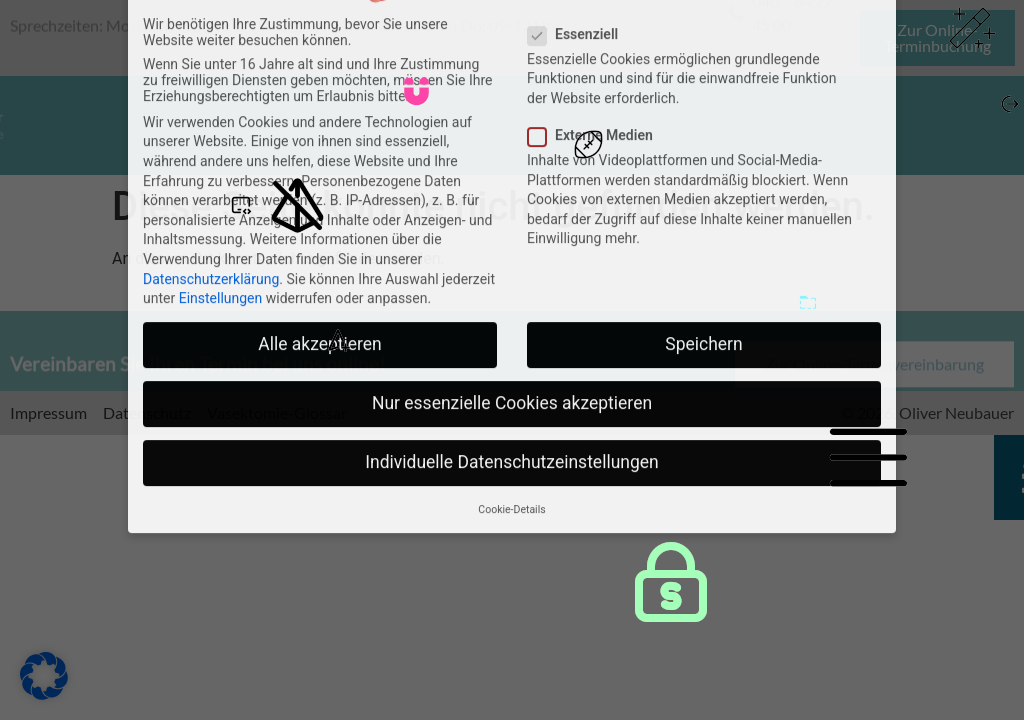 This screenshot has width=1024, height=720. Describe the element at coordinates (241, 205) in the screenshot. I see `open code editor on tablet device` at that location.